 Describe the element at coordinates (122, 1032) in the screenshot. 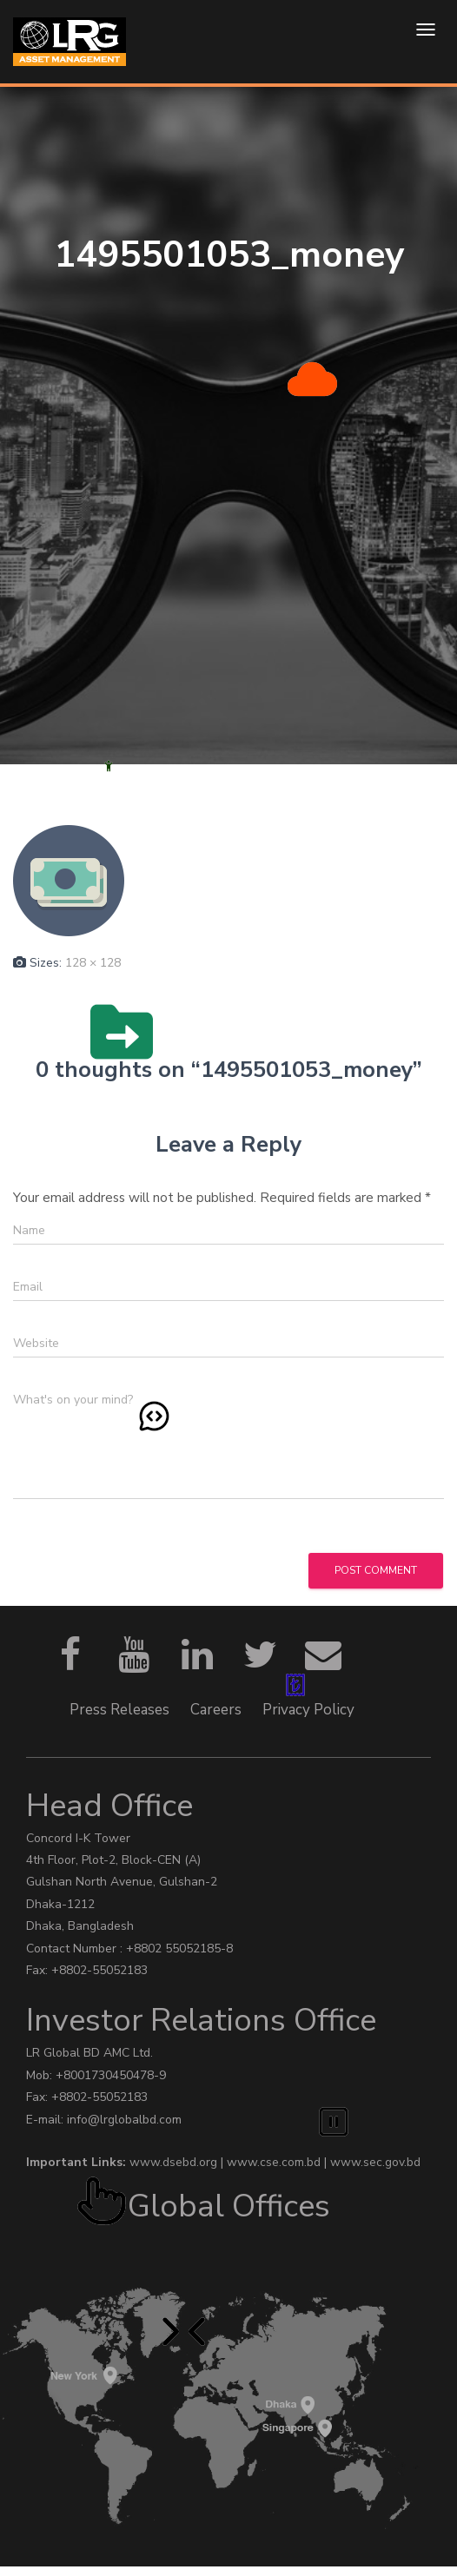

I see `access a linked submodule or external repository` at that location.